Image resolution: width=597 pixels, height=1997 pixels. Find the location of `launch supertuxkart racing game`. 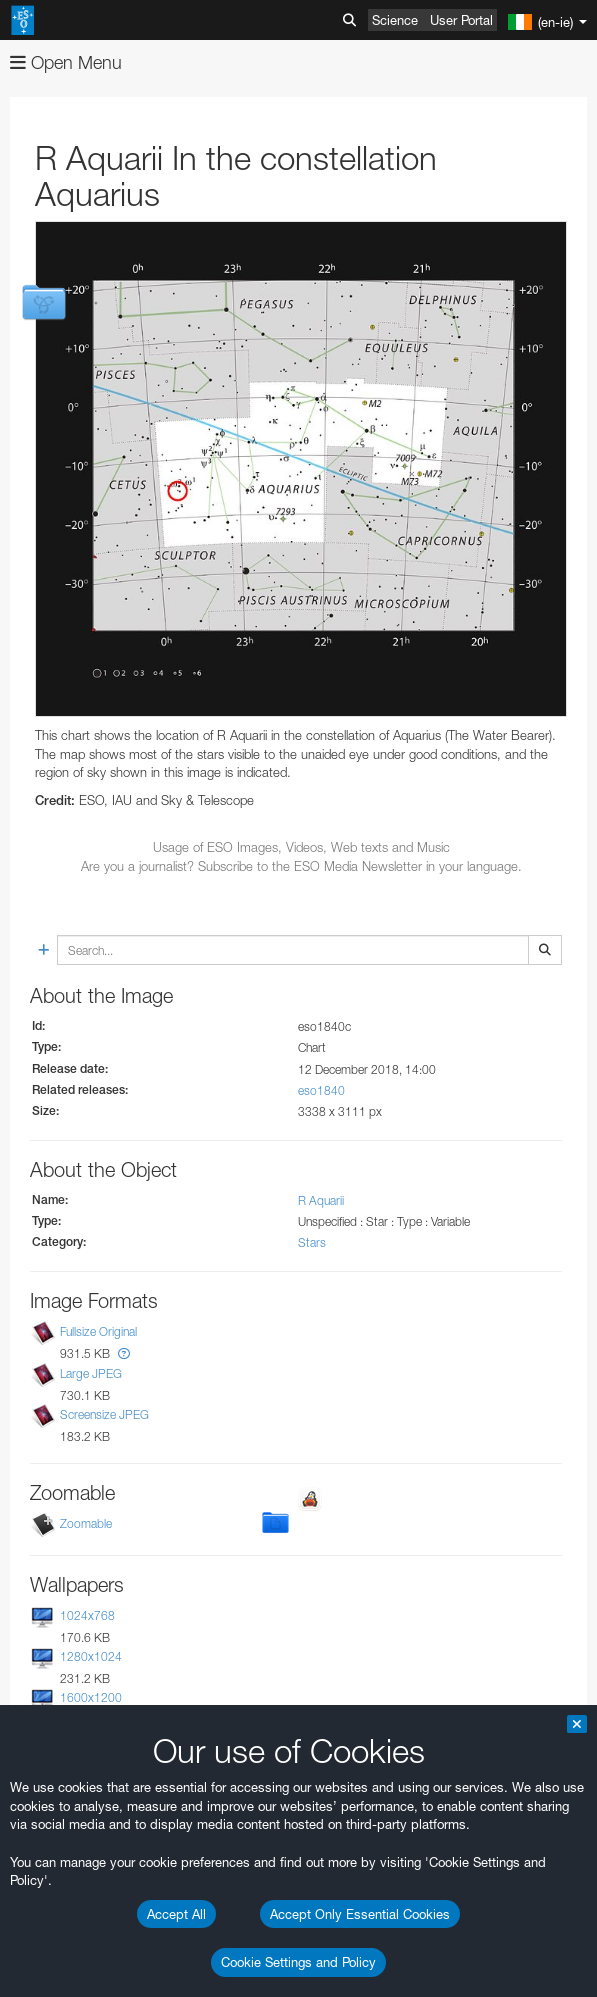

launch supertuxkart racing game is located at coordinates (310, 1499).